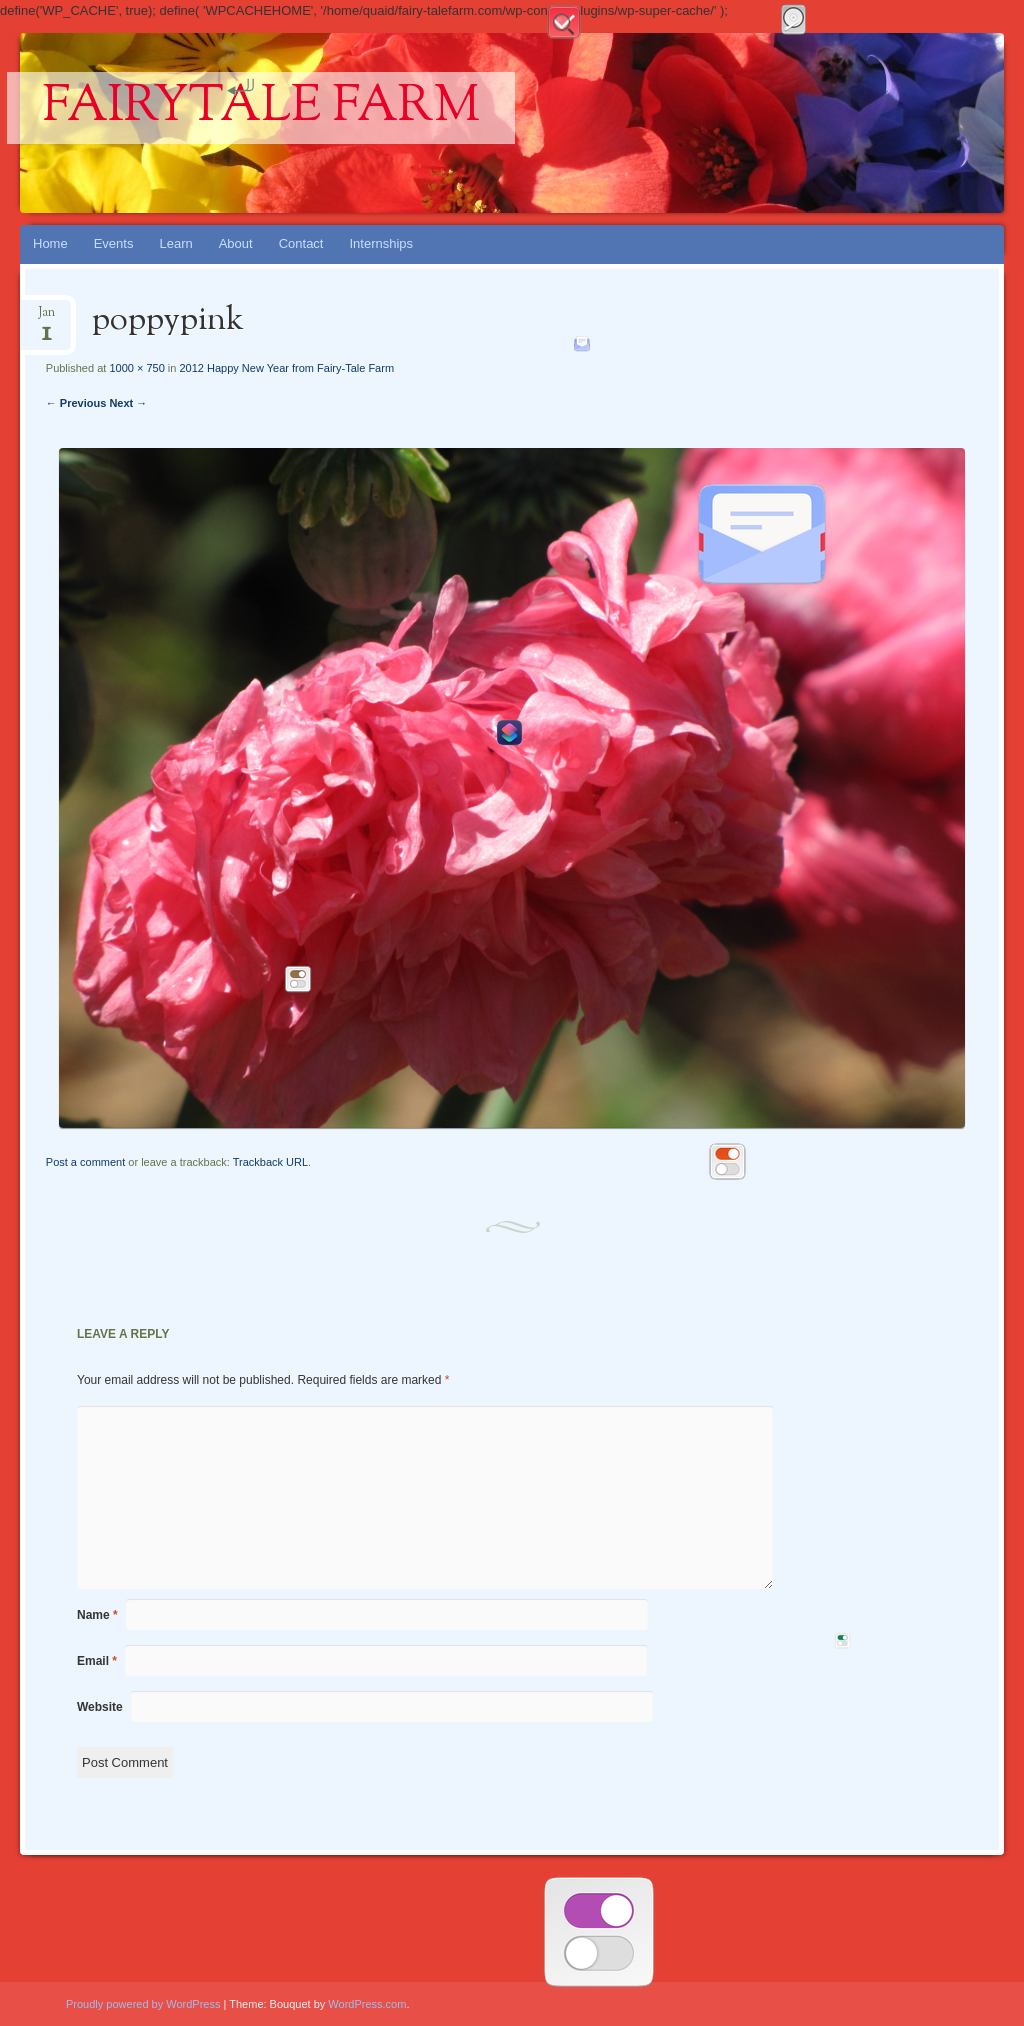 This screenshot has height=2026, width=1024. Describe the element at coordinates (564, 22) in the screenshot. I see `open dconf editor application` at that location.